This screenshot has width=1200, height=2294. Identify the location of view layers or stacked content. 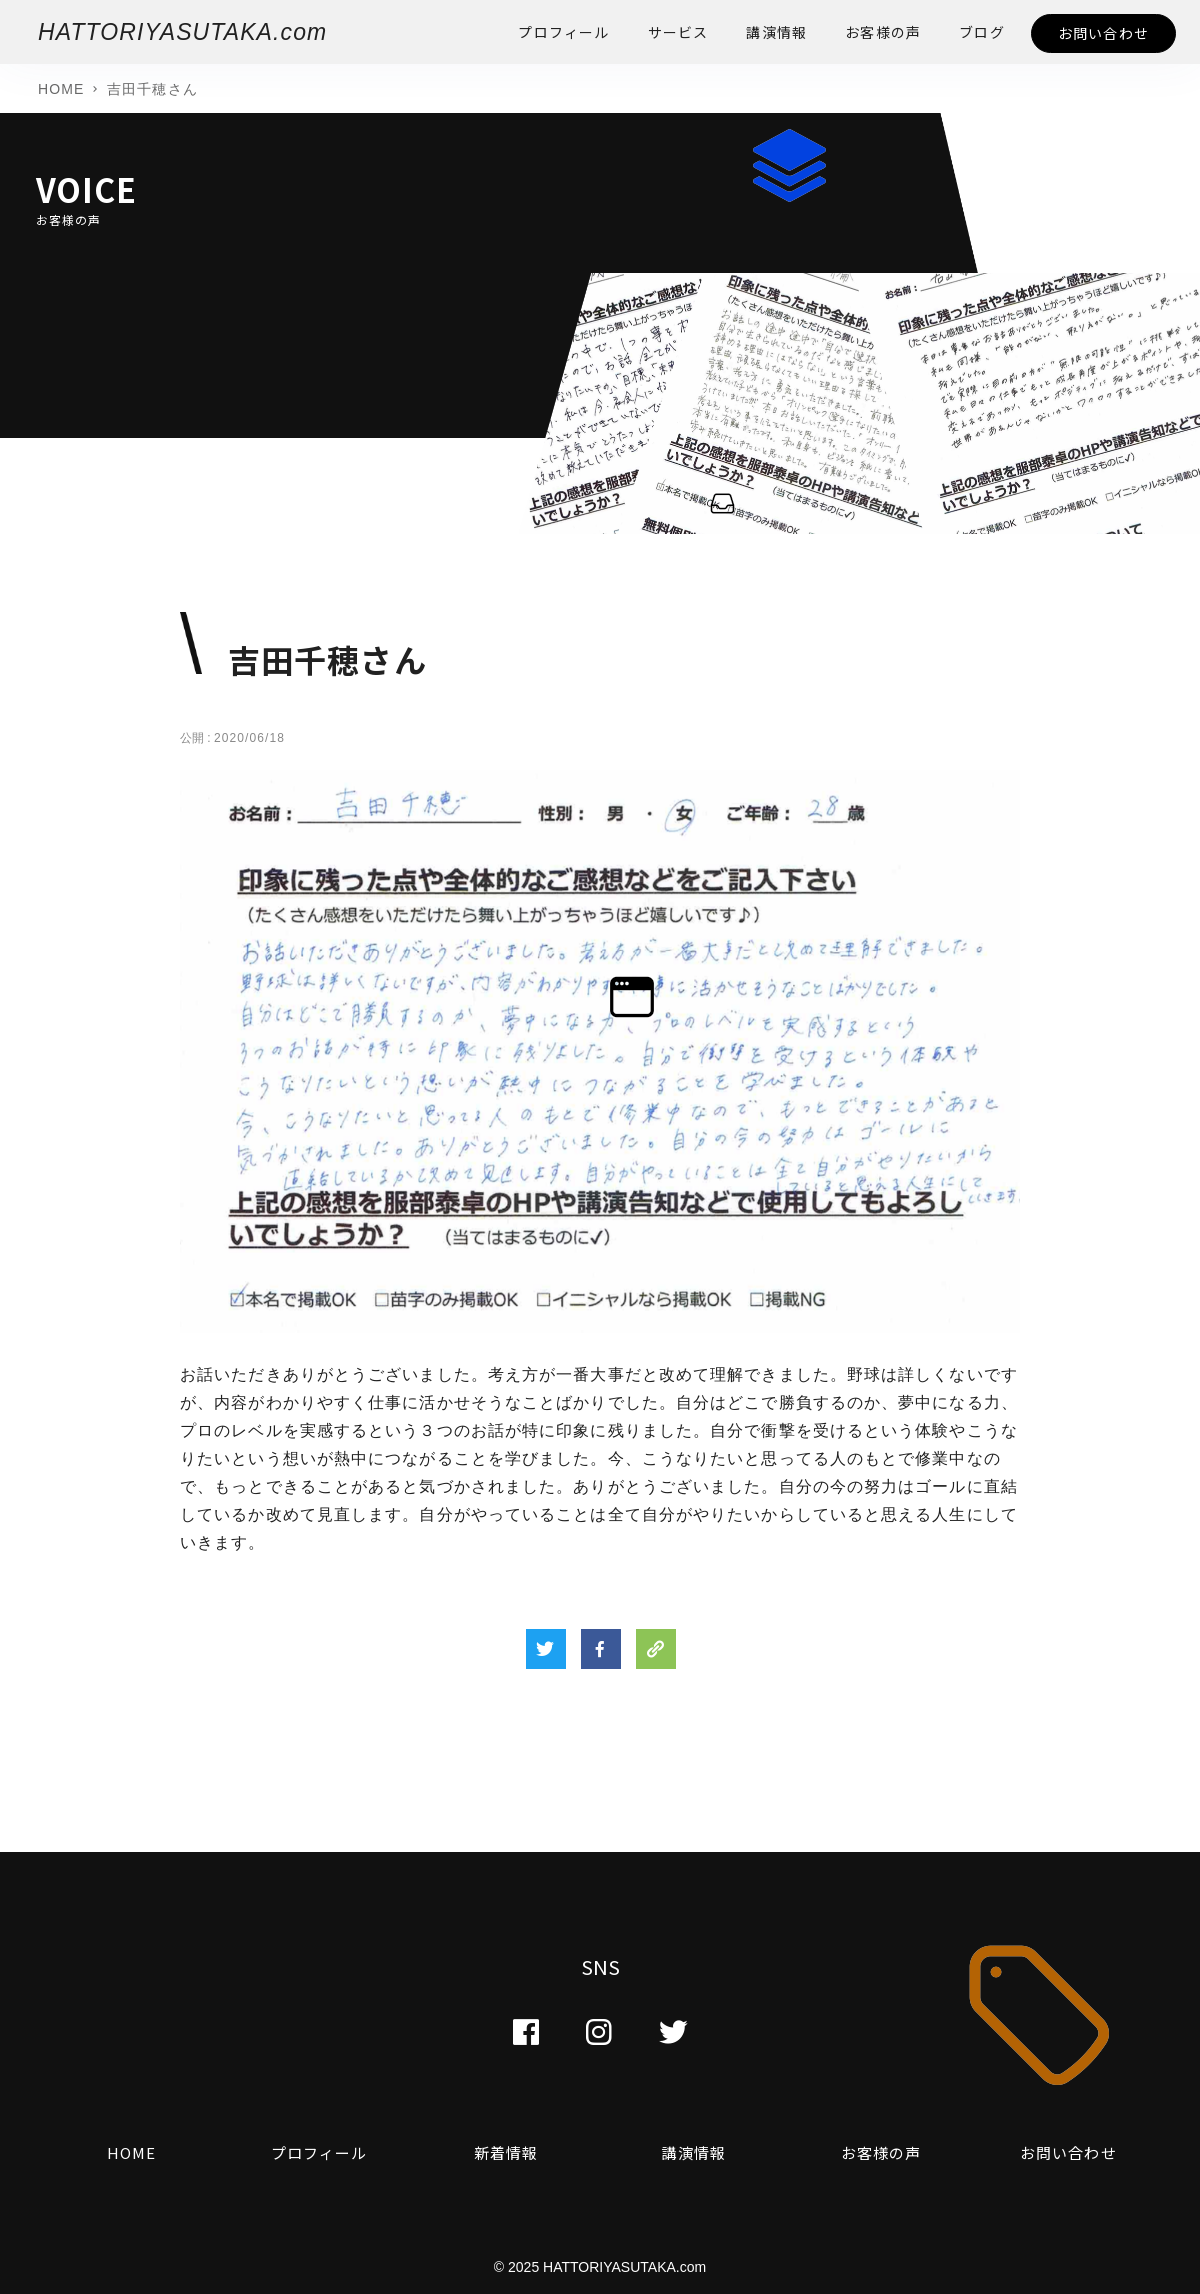
(789, 165).